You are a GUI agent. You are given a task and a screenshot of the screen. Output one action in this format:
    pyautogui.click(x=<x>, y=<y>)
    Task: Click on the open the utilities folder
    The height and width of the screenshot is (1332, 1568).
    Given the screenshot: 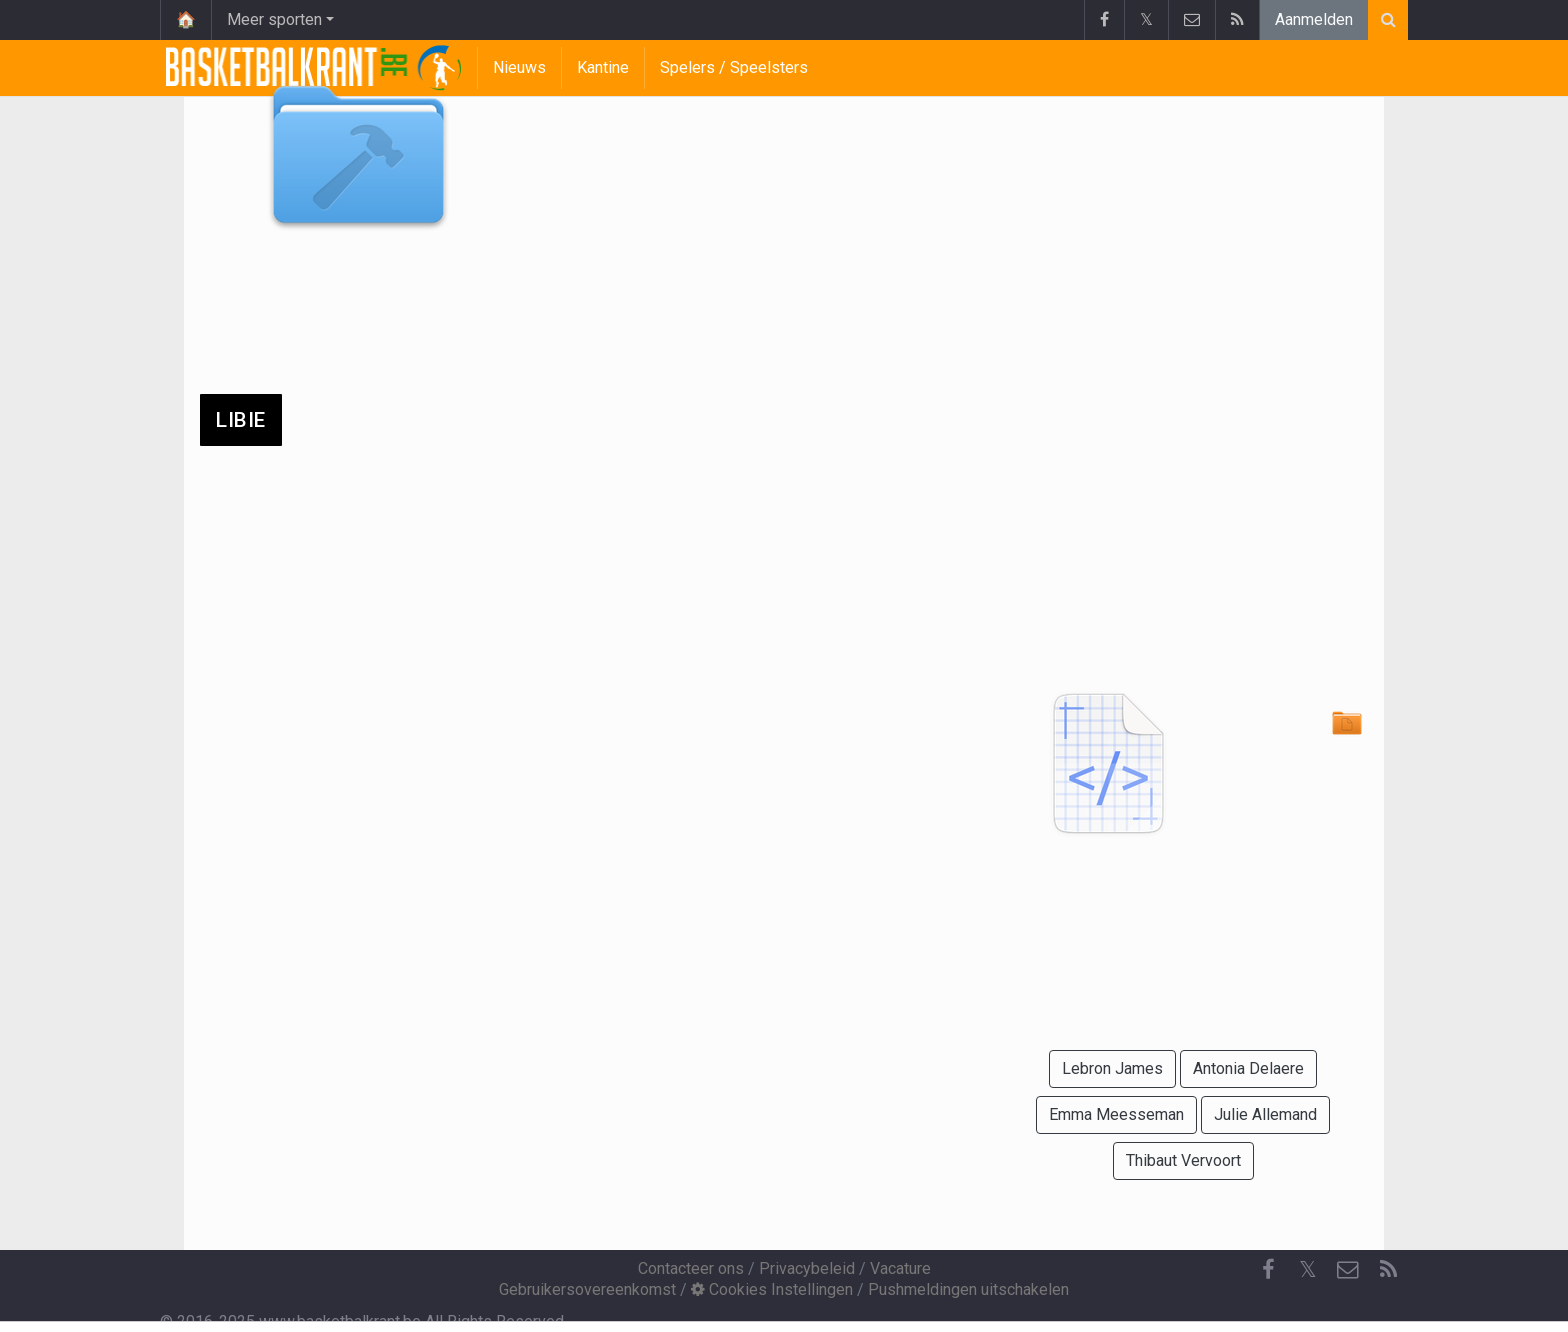 What is the action you would take?
    pyautogui.click(x=358, y=154)
    